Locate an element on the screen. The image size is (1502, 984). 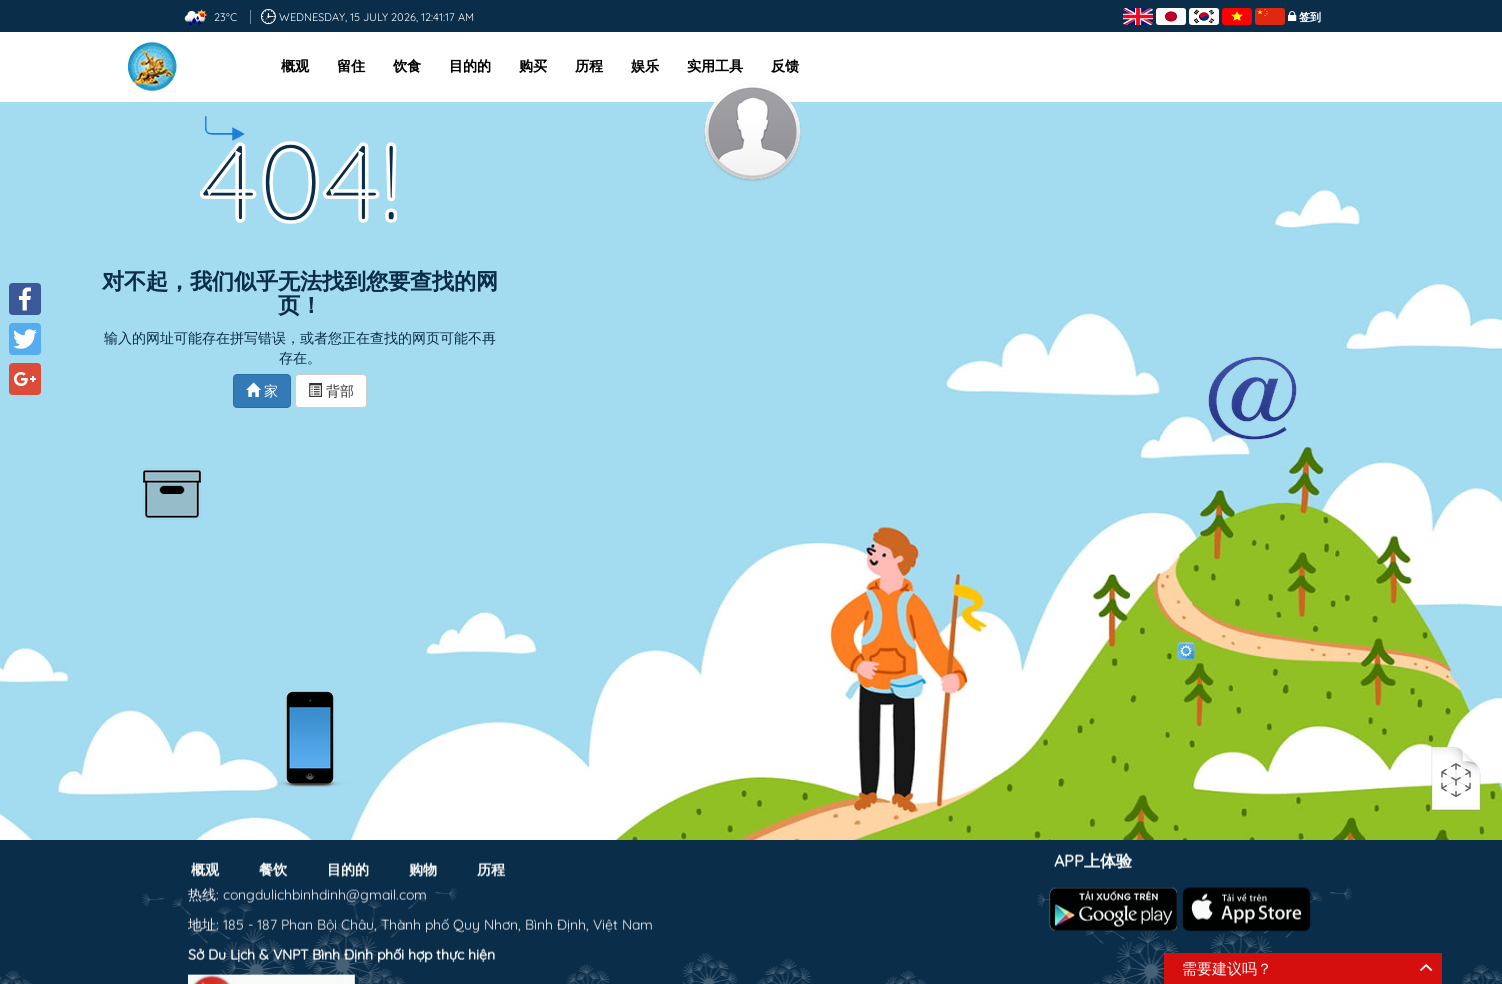
view user accounts is located at coordinates (752, 131).